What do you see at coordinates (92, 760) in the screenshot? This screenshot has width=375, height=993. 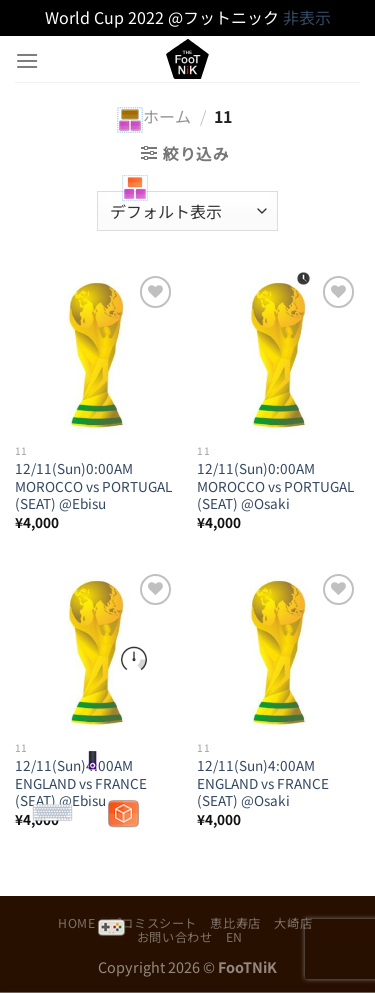 I see `indicates a connected iPod nano device` at bounding box center [92, 760].